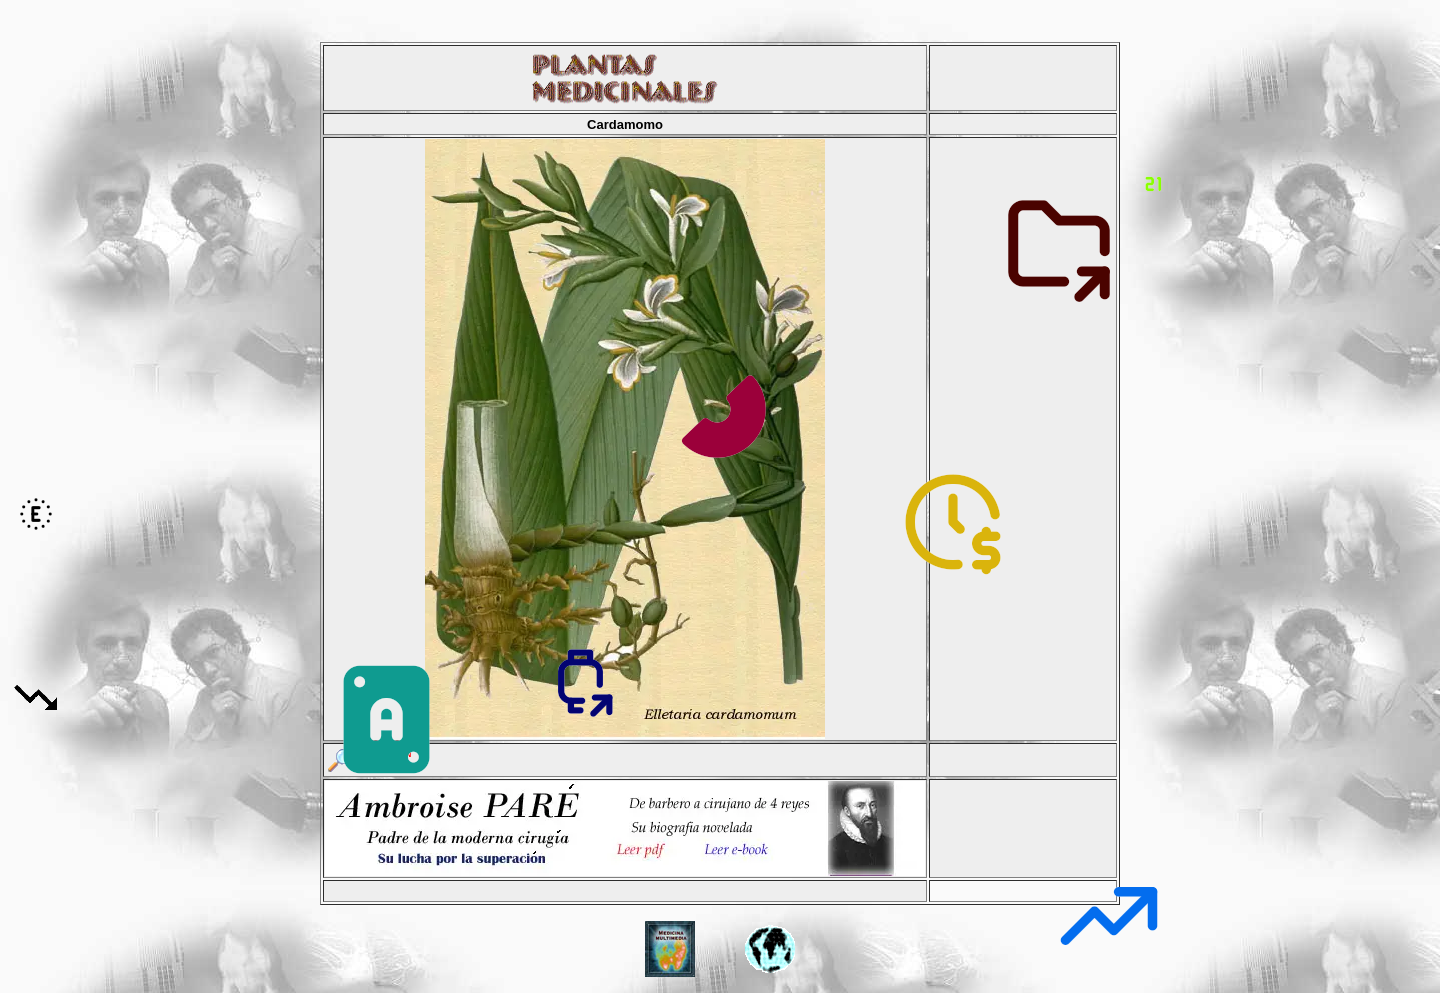 This screenshot has width=1440, height=993. What do you see at coordinates (953, 522) in the screenshot?
I see `view hourly rate or time-based pricing` at bounding box center [953, 522].